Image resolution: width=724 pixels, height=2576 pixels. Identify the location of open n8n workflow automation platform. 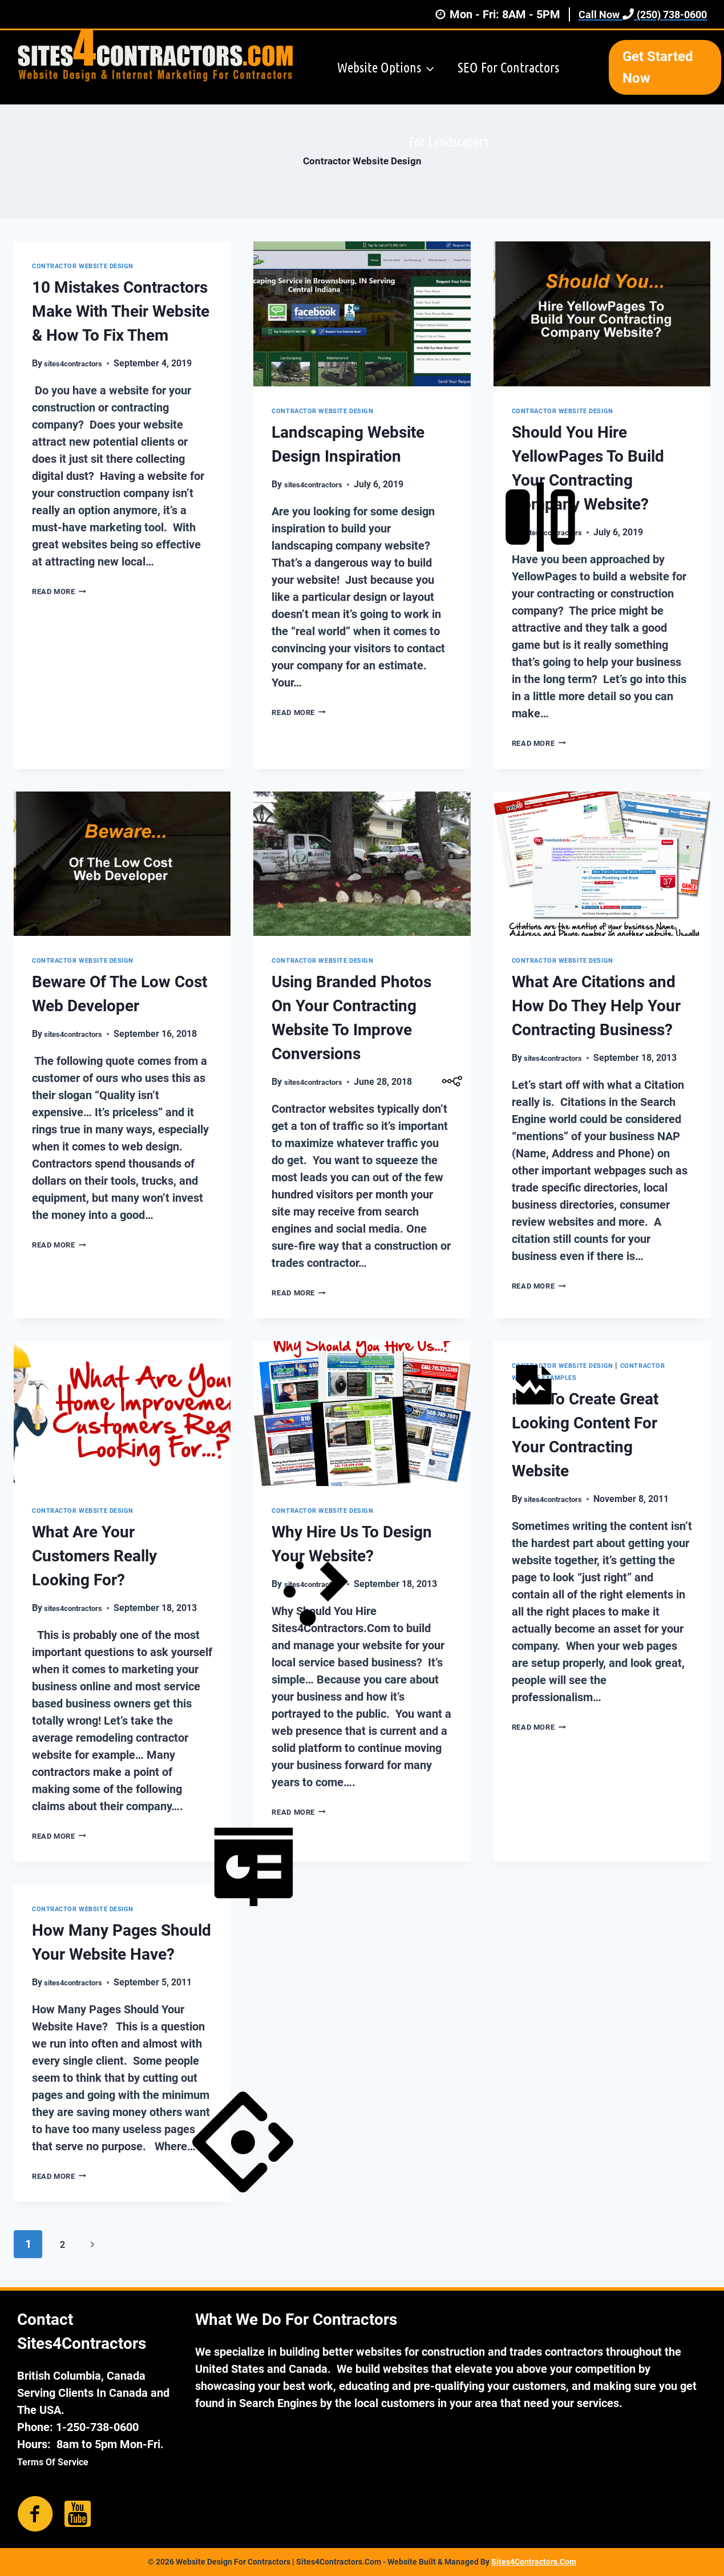
(452, 1081).